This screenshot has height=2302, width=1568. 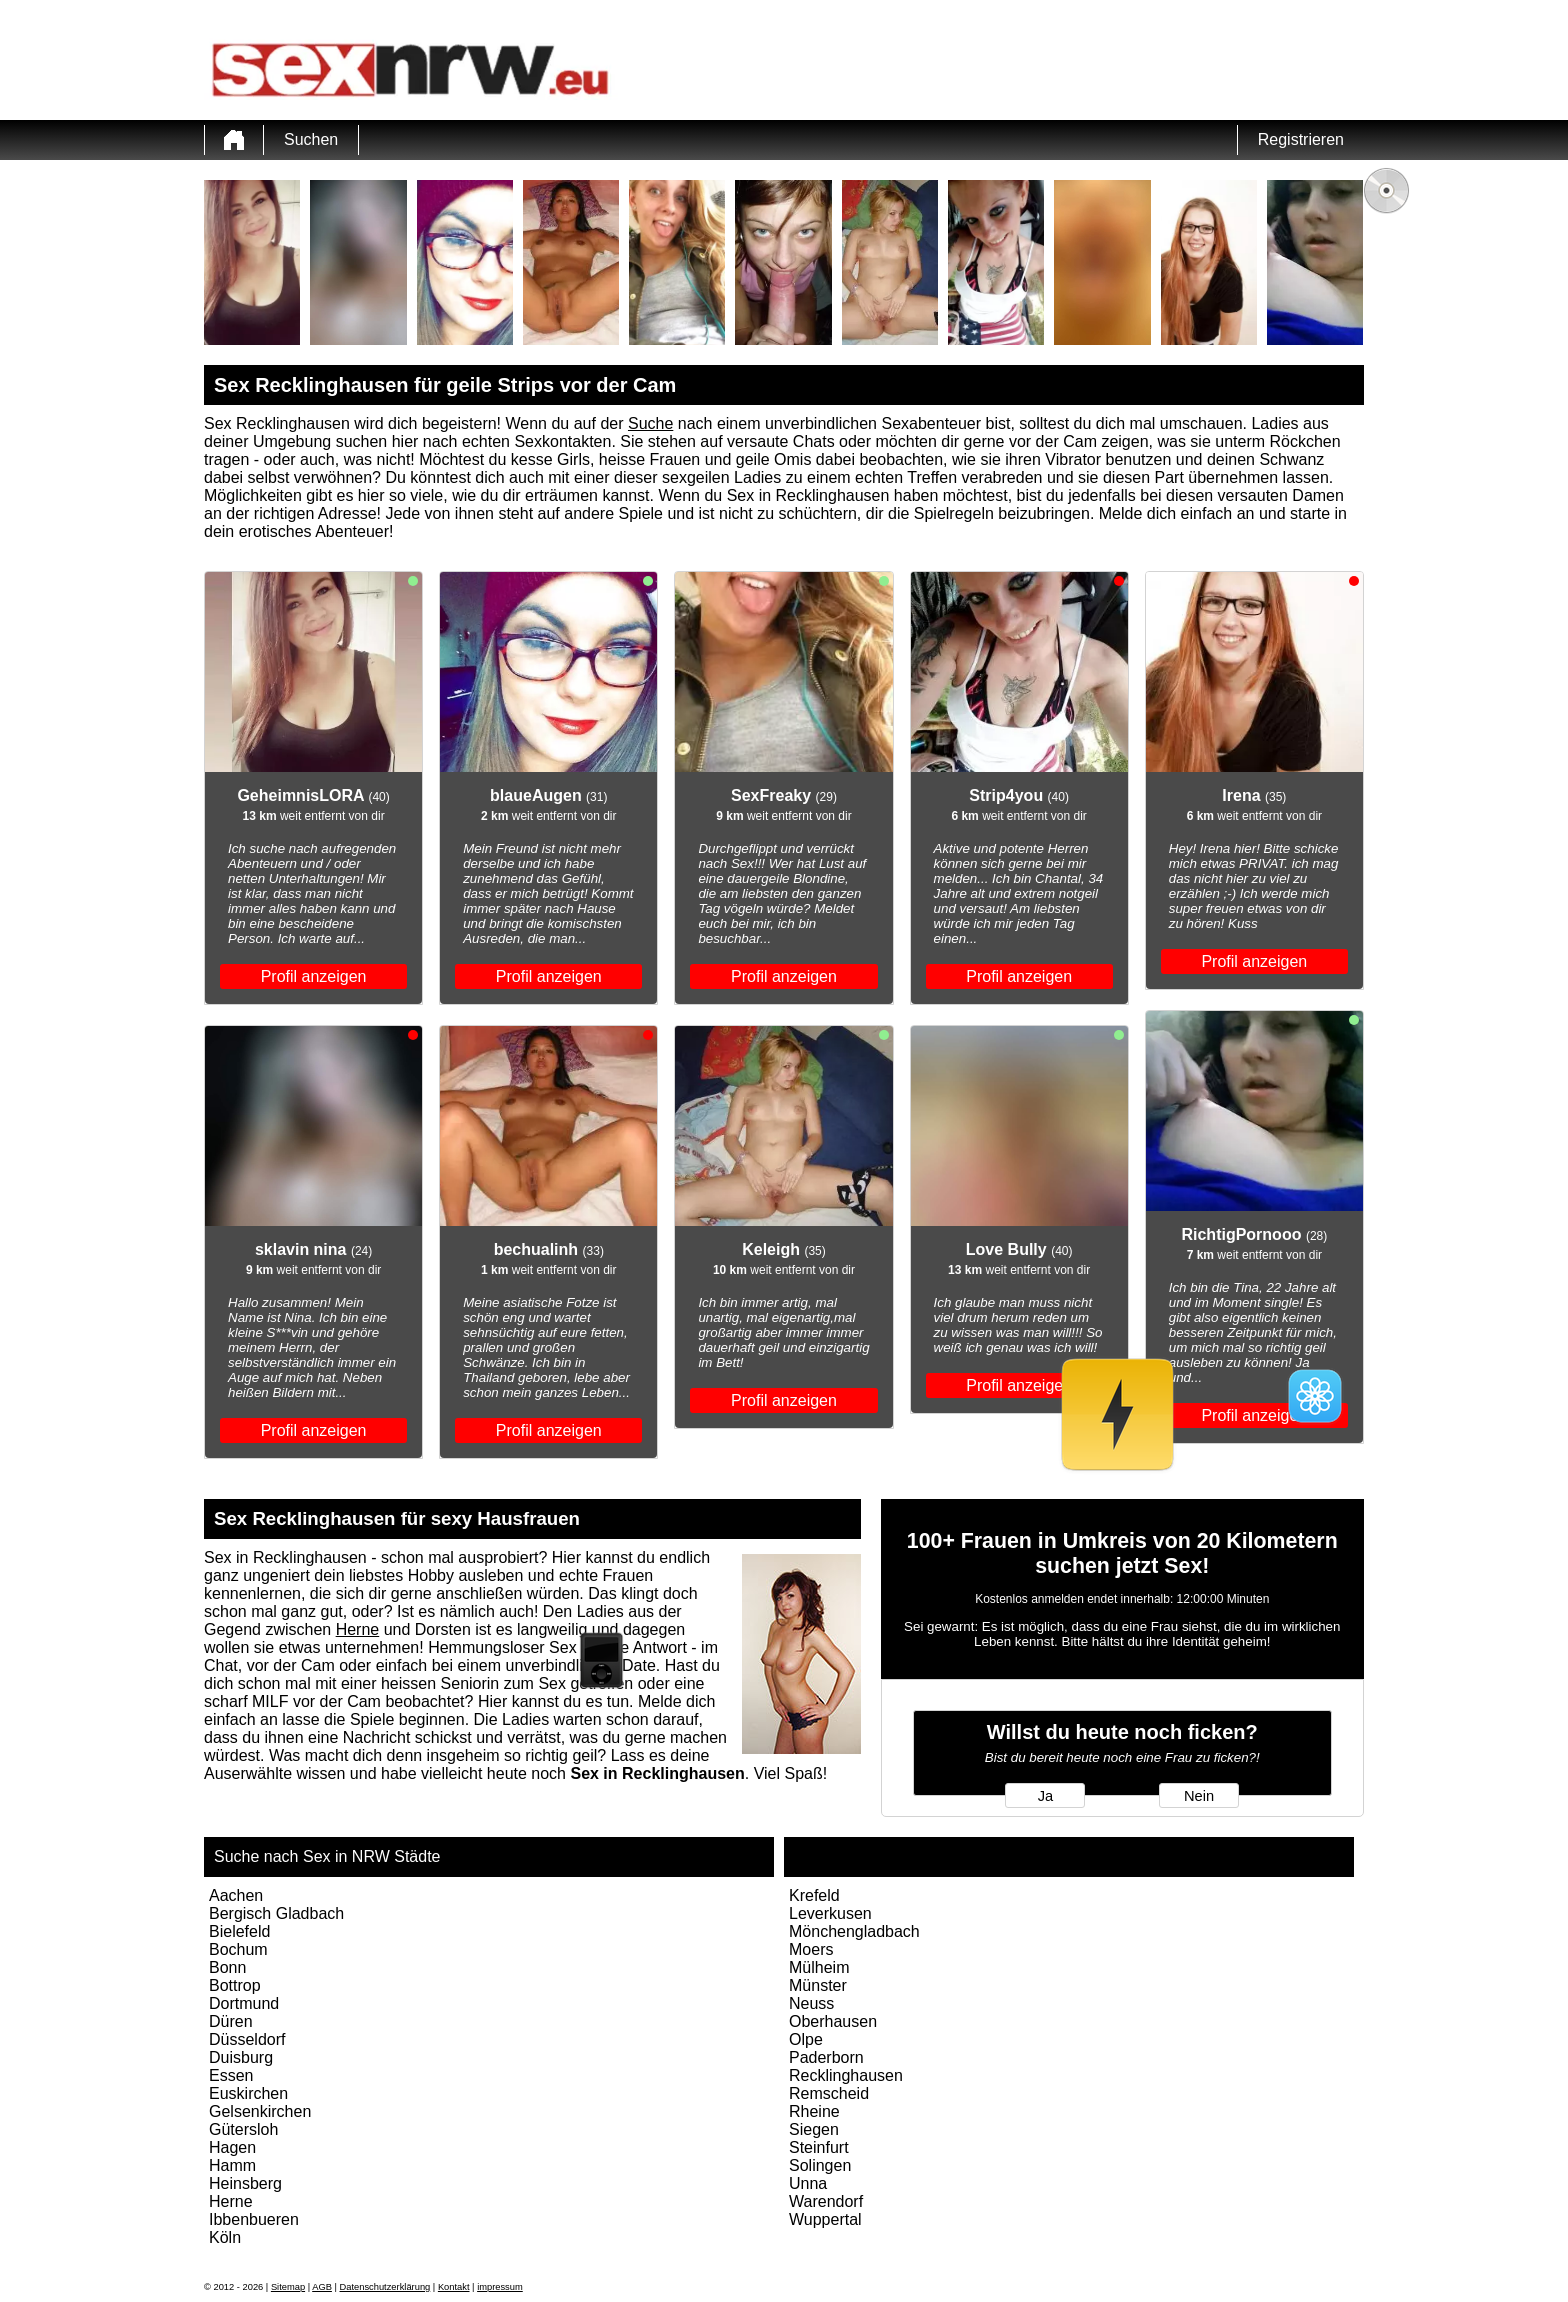 I want to click on iPod nano device connected, so click(x=601, y=1647).